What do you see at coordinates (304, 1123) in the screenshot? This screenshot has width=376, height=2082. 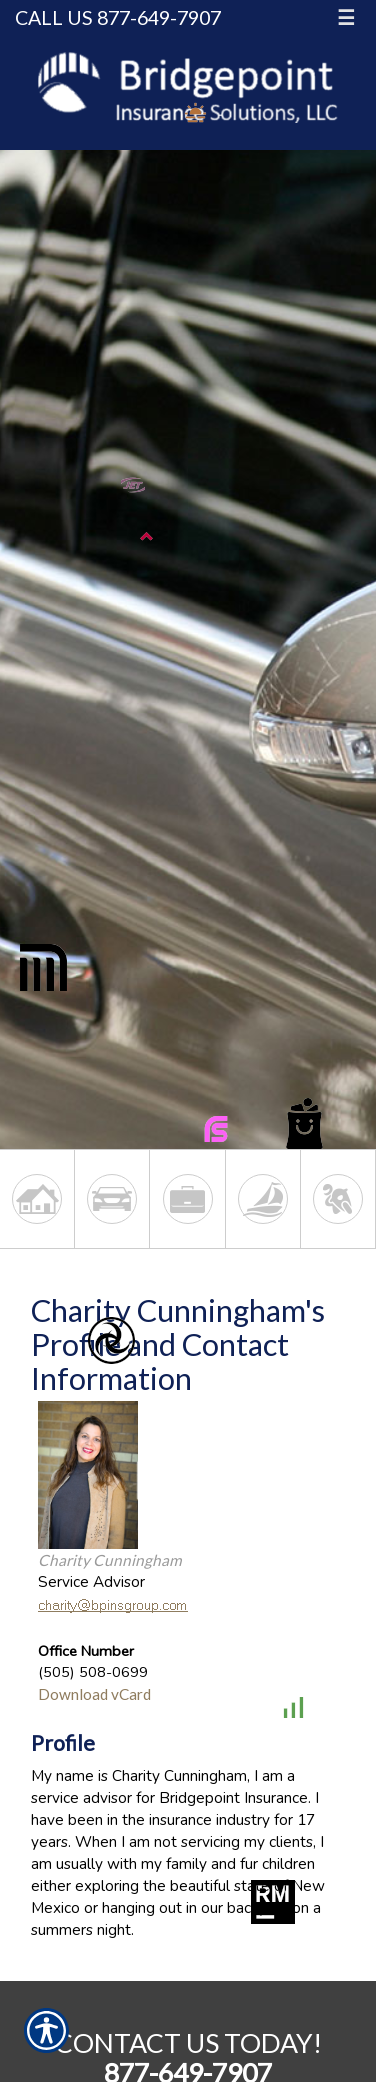 I see `open the Blibli shopping app` at bounding box center [304, 1123].